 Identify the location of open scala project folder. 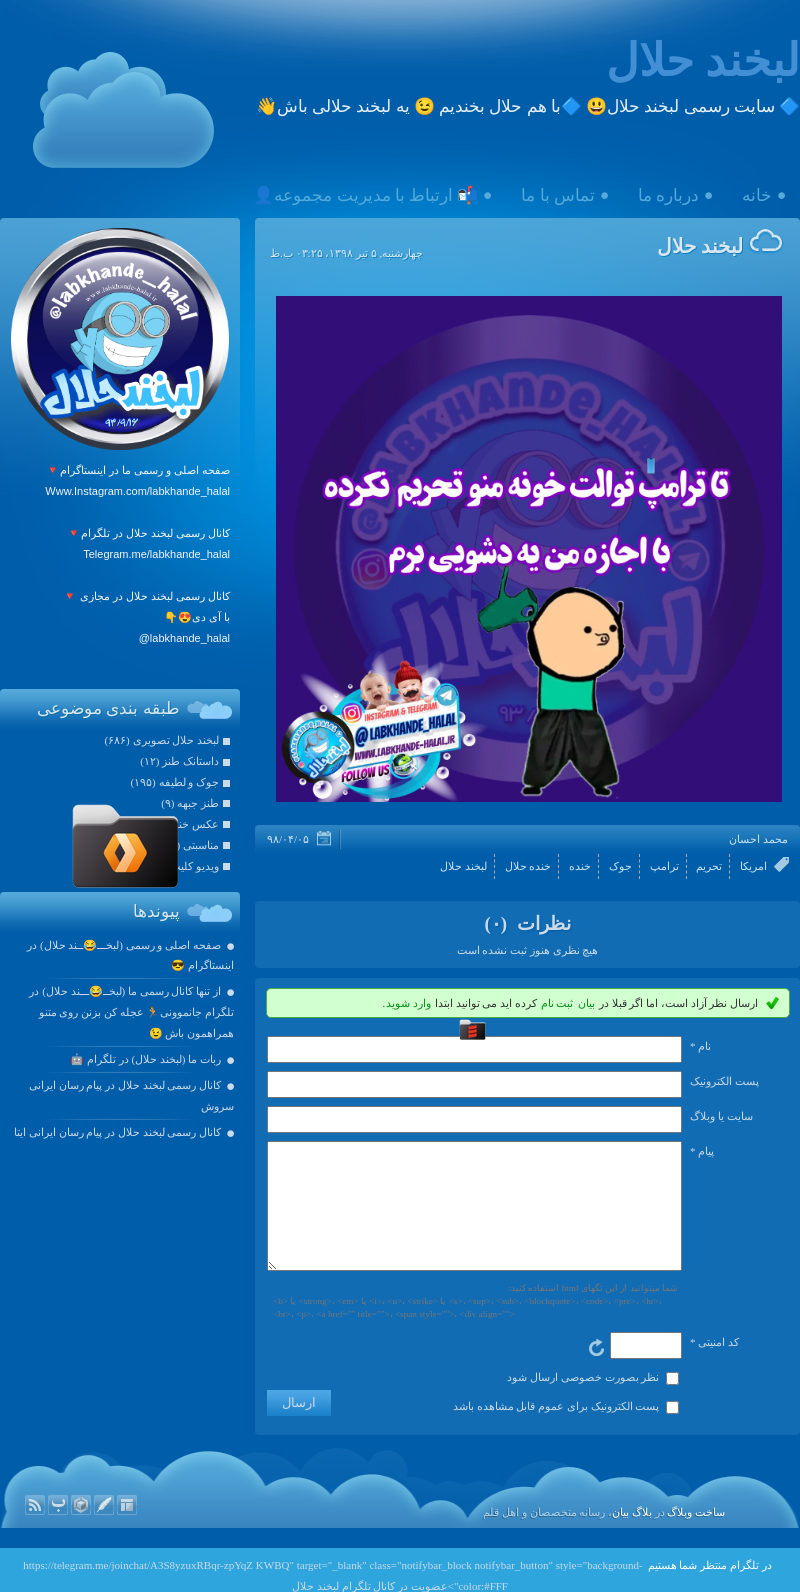
(472, 1030).